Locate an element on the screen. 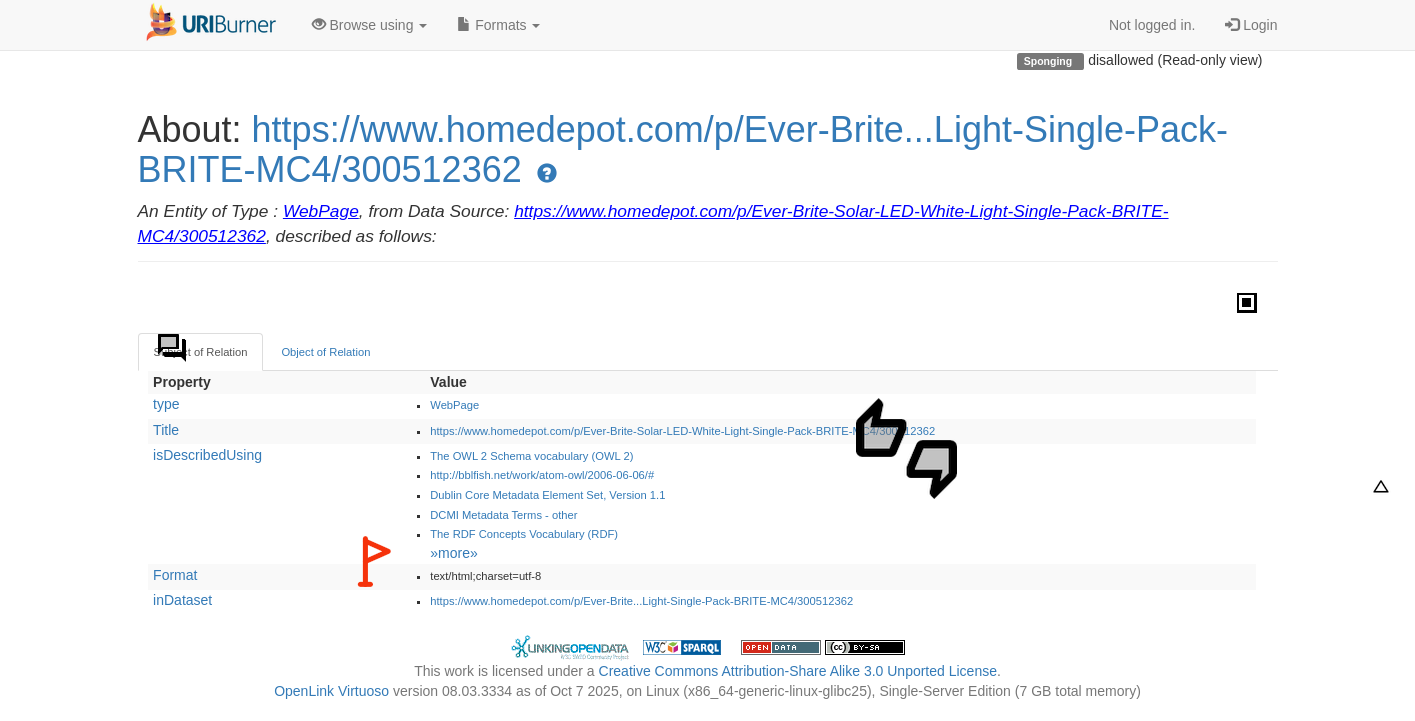 Image resolution: width=1415 pixels, height=721 pixels. rate or provide feedback is located at coordinates (906, 448).